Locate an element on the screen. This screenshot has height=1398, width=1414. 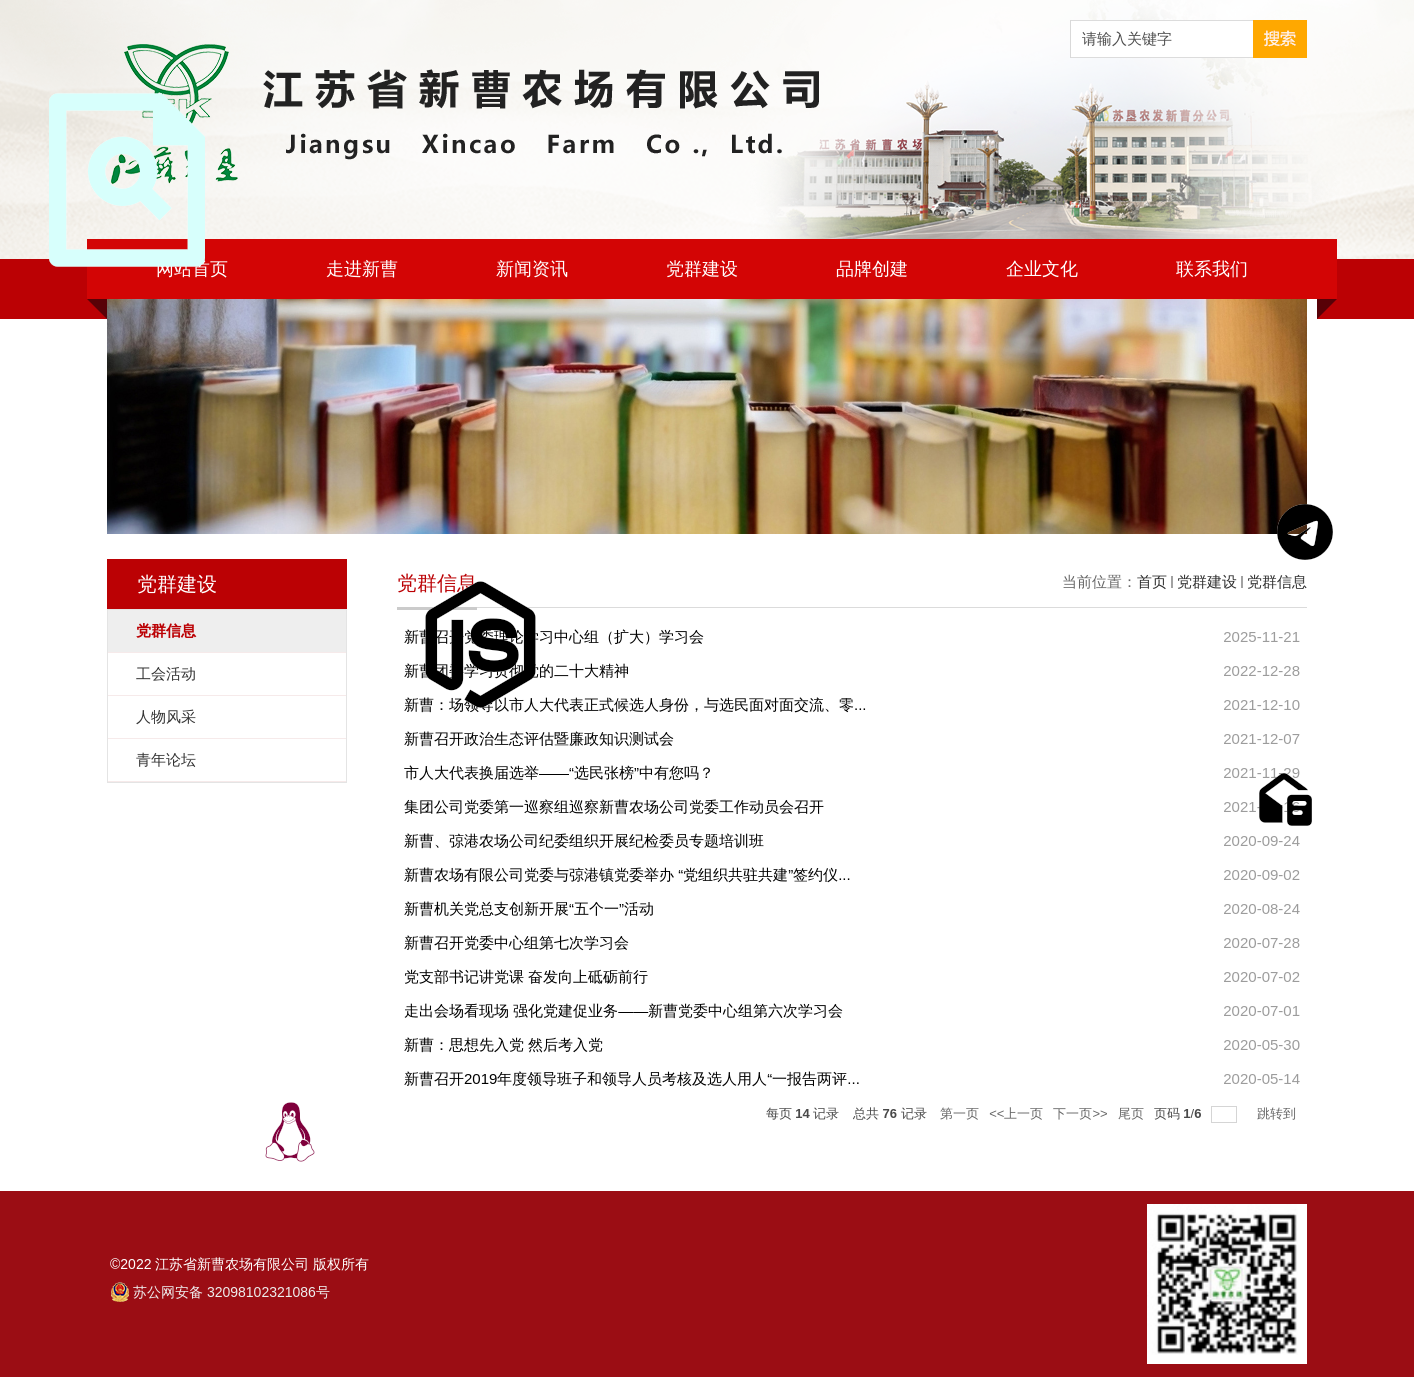
open Telegram messaging app is located at coordinates (1305, 532).